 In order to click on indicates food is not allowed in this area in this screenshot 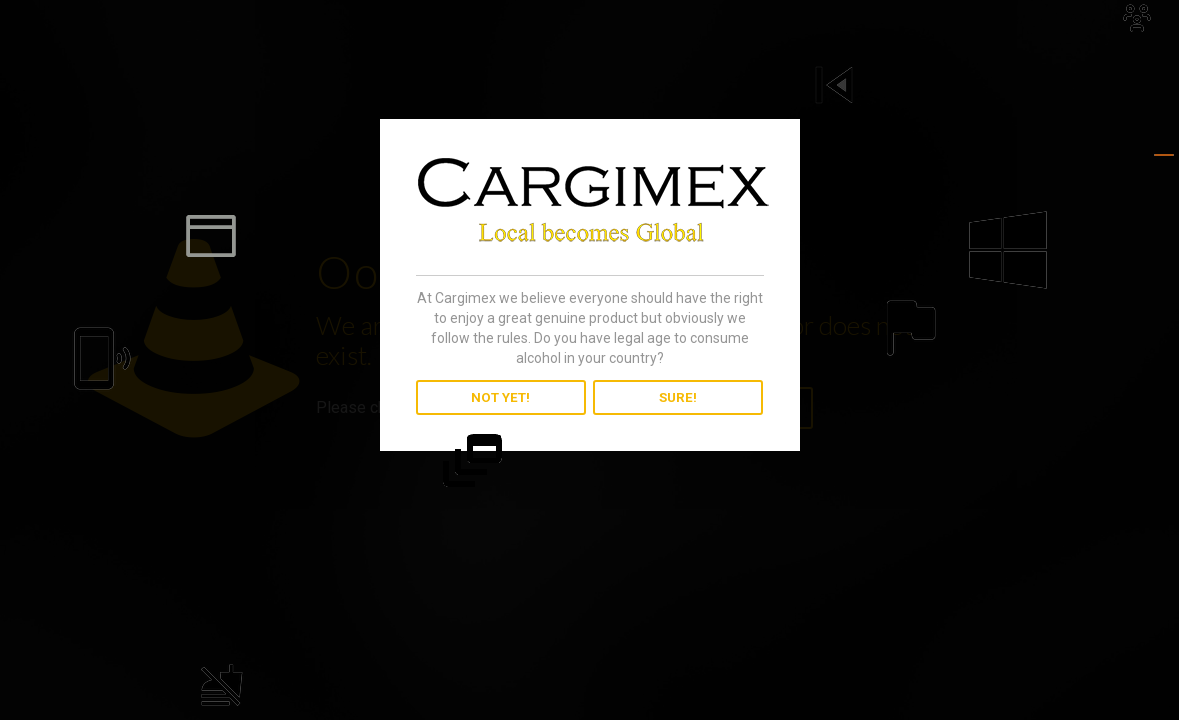, I will do `click(222, 685)`.